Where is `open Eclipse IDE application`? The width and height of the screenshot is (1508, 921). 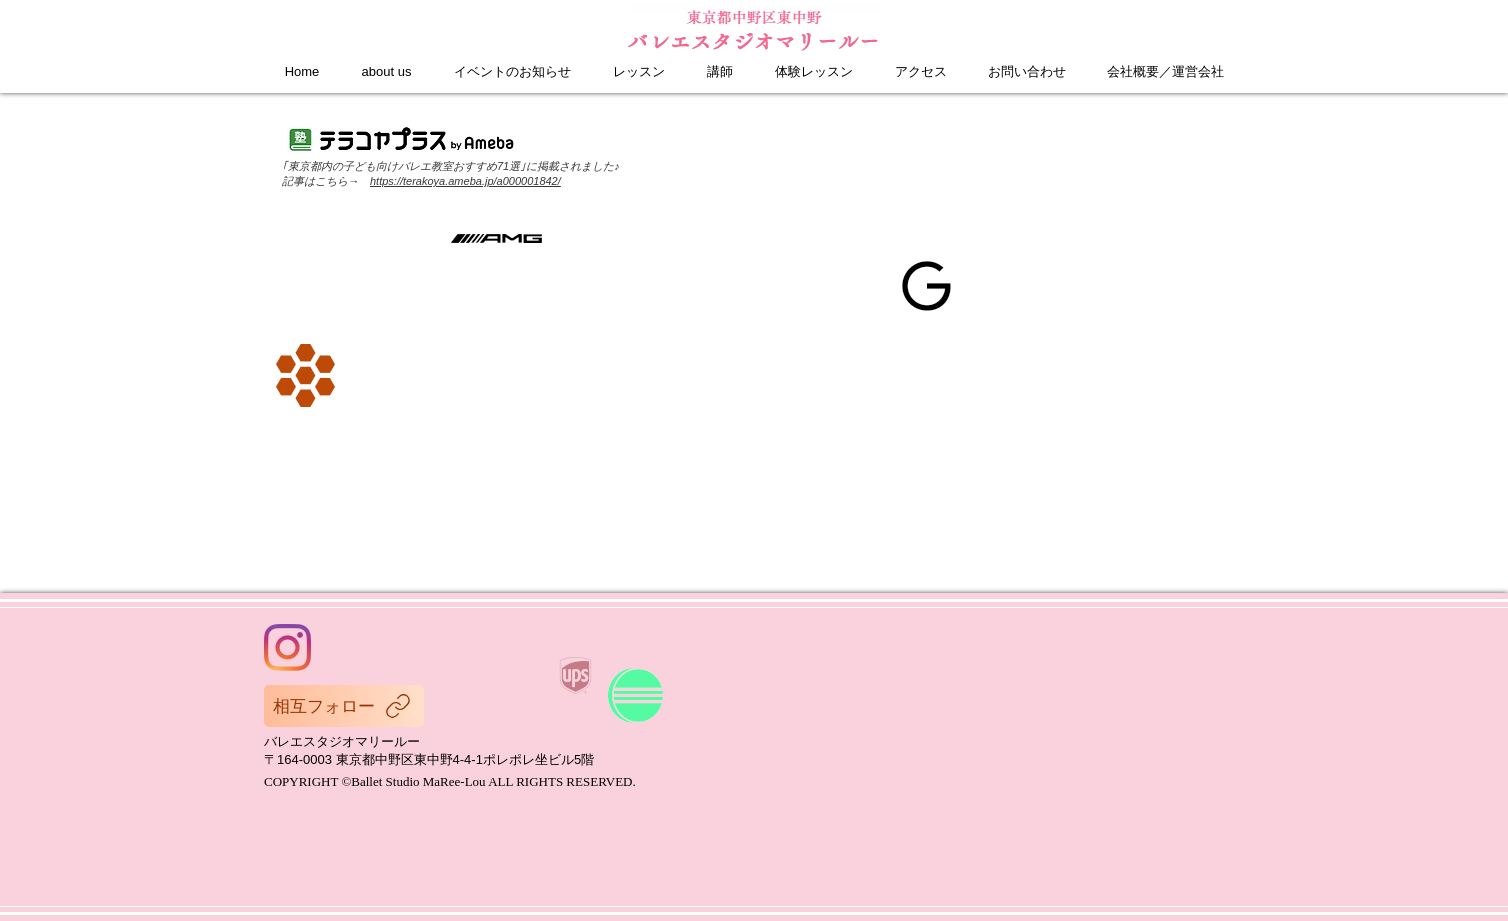 open Eclipse IDE application is located at coordinates (635, 695).